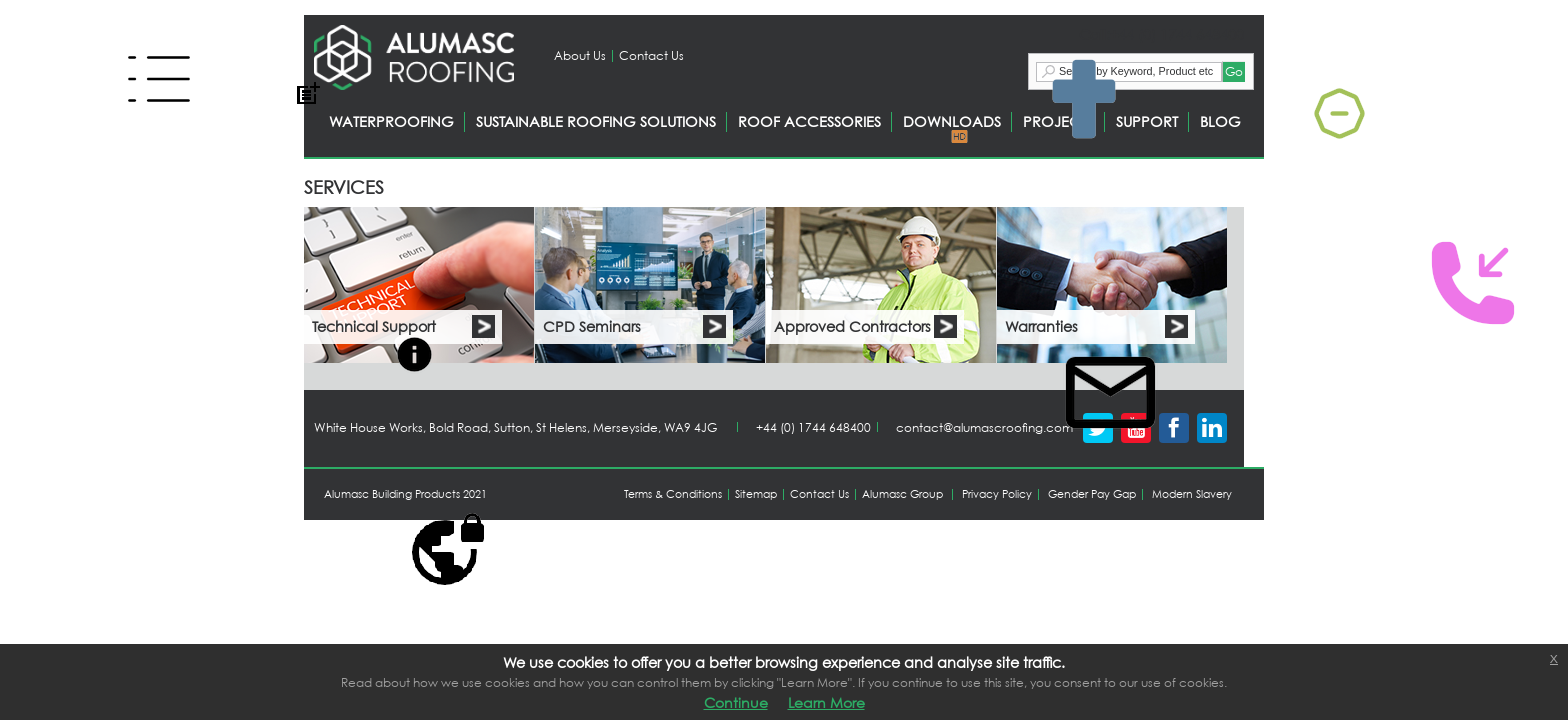 The width and height of the screenshot is (1568, 720). I want to click on view more information about this item, so click(414, 354).